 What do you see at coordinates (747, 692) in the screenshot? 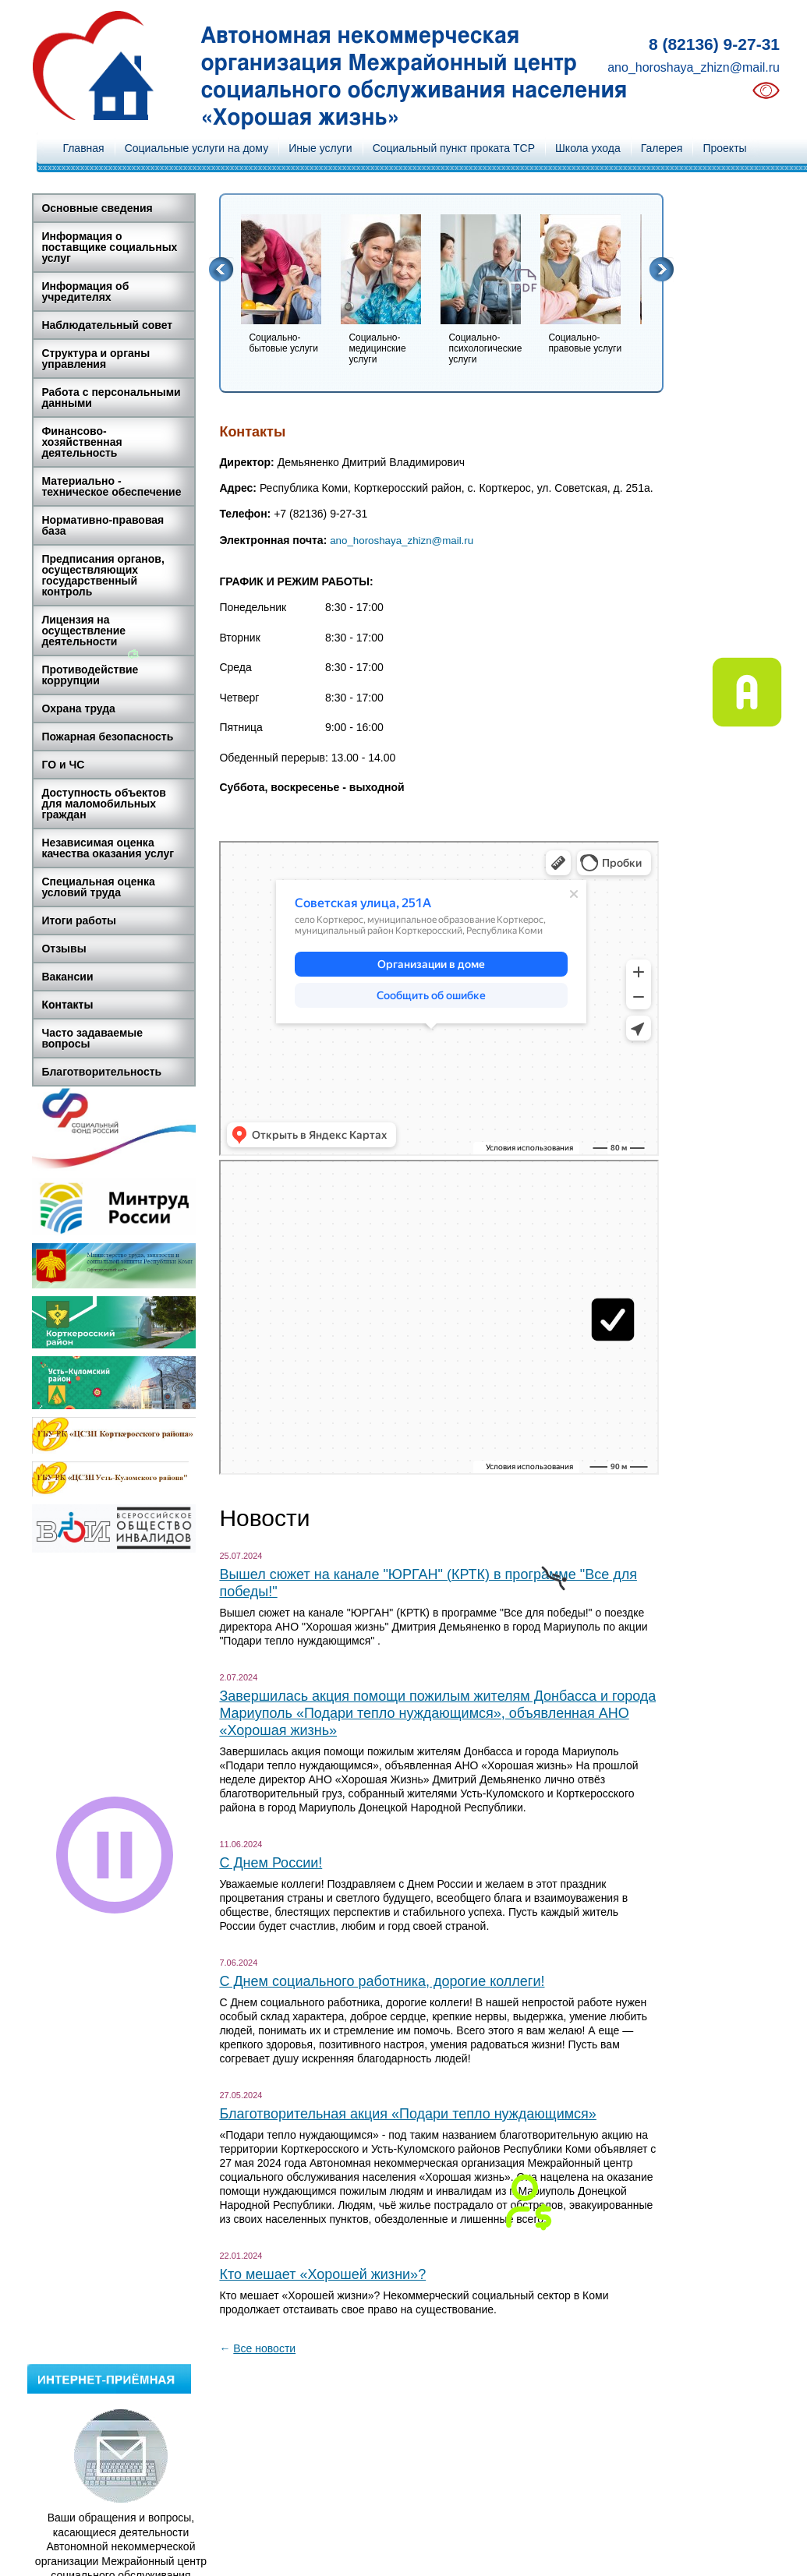
I see `select text formatting option A` at bounding box center [747, 692].